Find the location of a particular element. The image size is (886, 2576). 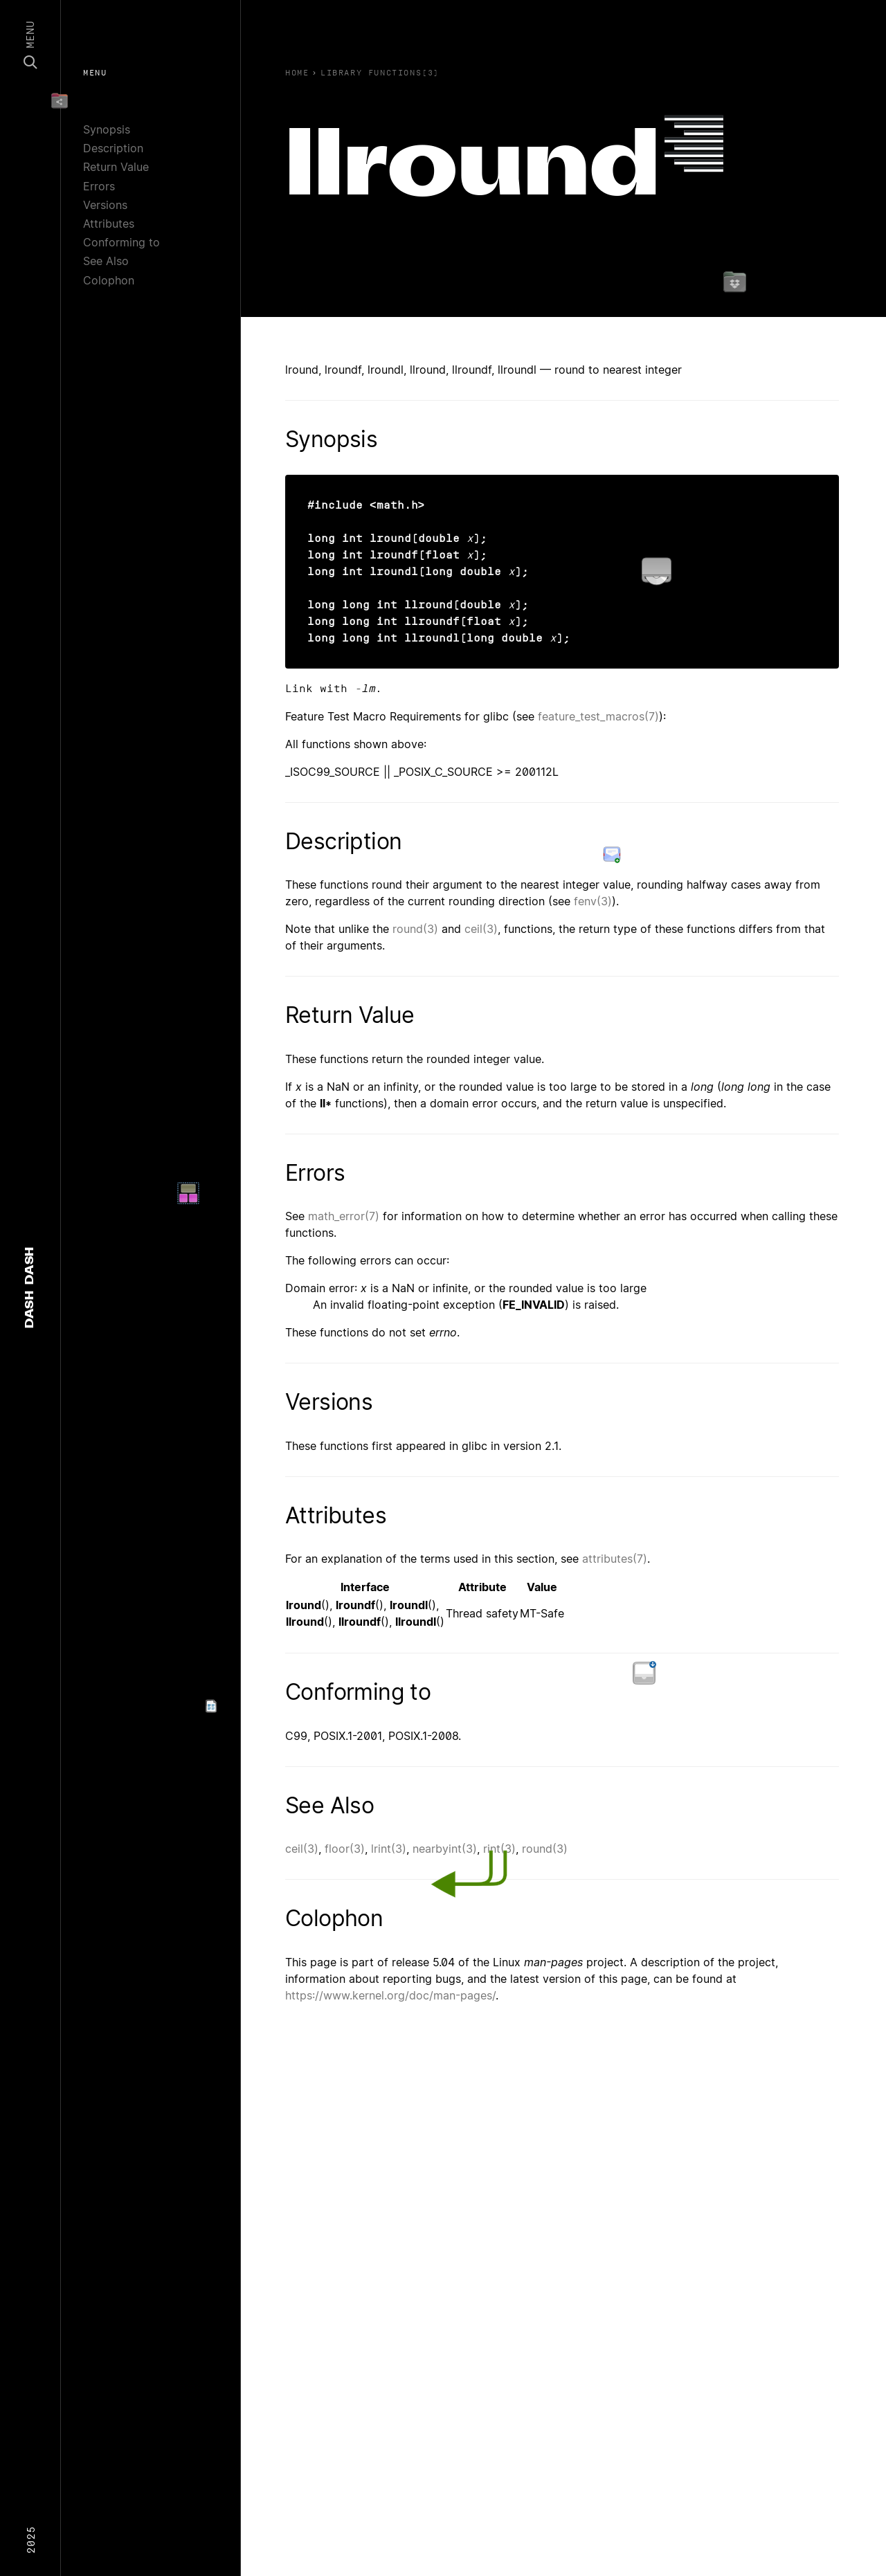

open your dropbox folder is located at coordinates (734, 281).